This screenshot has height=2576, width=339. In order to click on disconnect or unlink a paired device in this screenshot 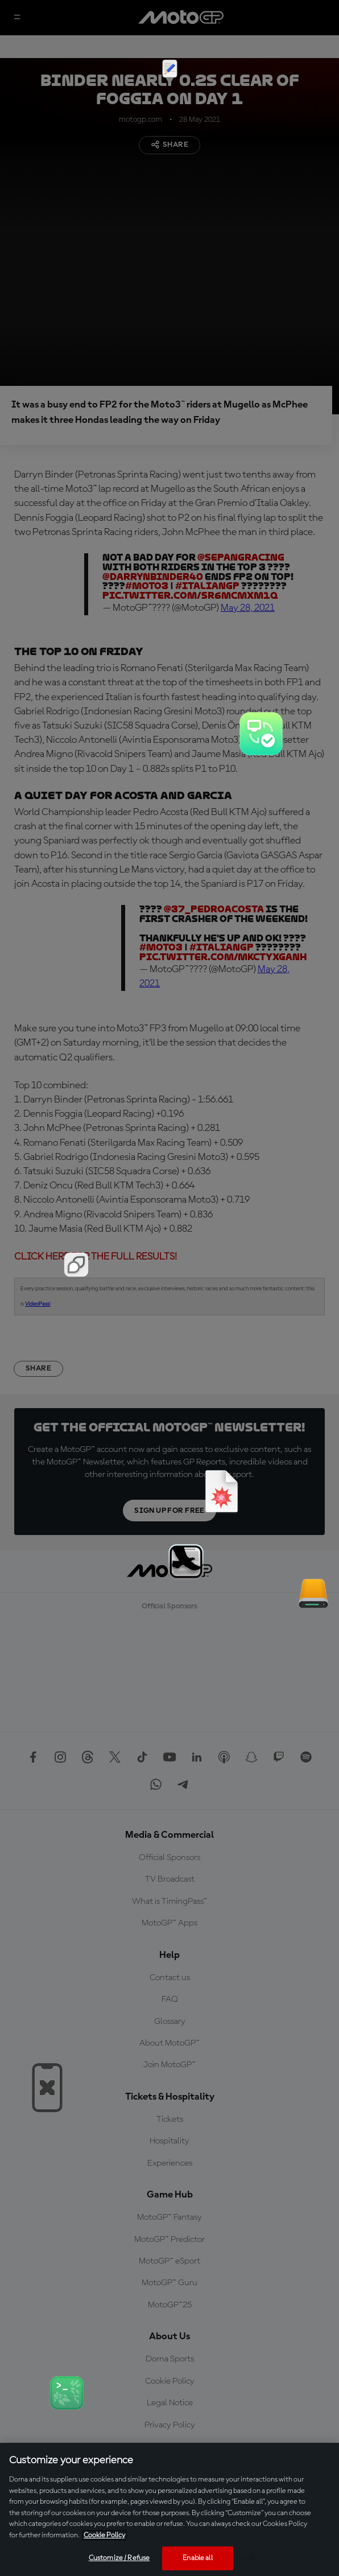, I will do `click(47, 2088)`.